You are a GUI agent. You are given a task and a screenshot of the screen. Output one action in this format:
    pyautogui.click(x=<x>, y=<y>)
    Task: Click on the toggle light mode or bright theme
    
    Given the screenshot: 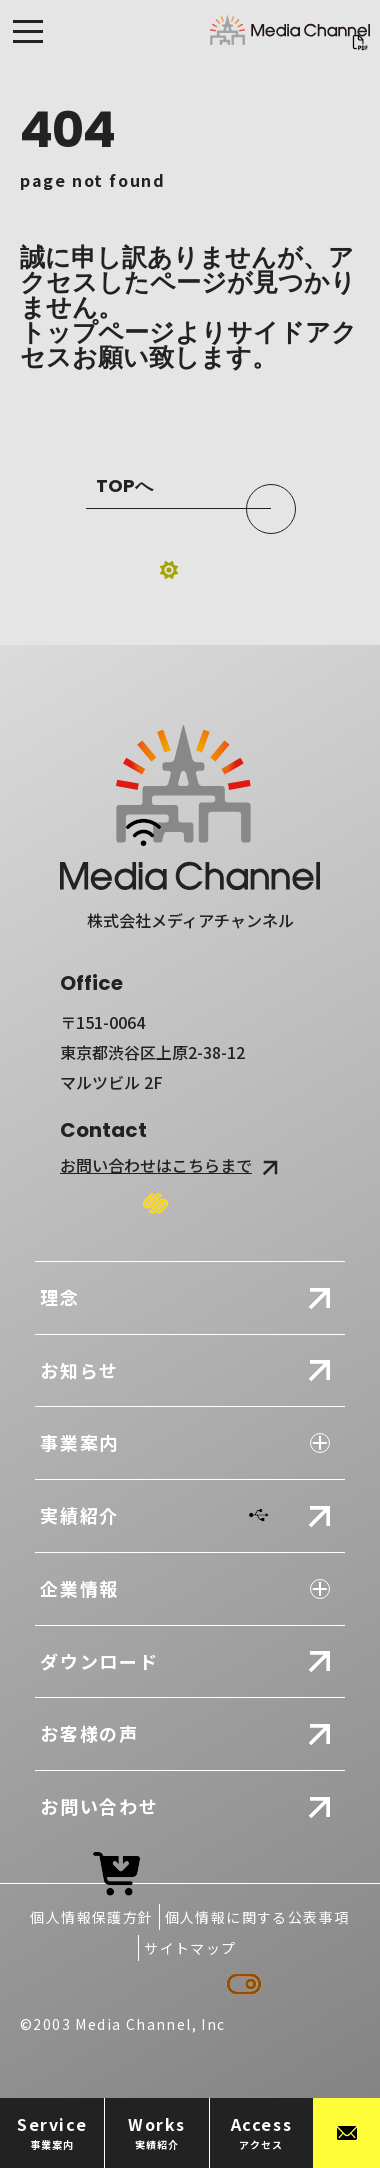 What is the action you would take?
    pyautogui.click(x=169, y=570)
    